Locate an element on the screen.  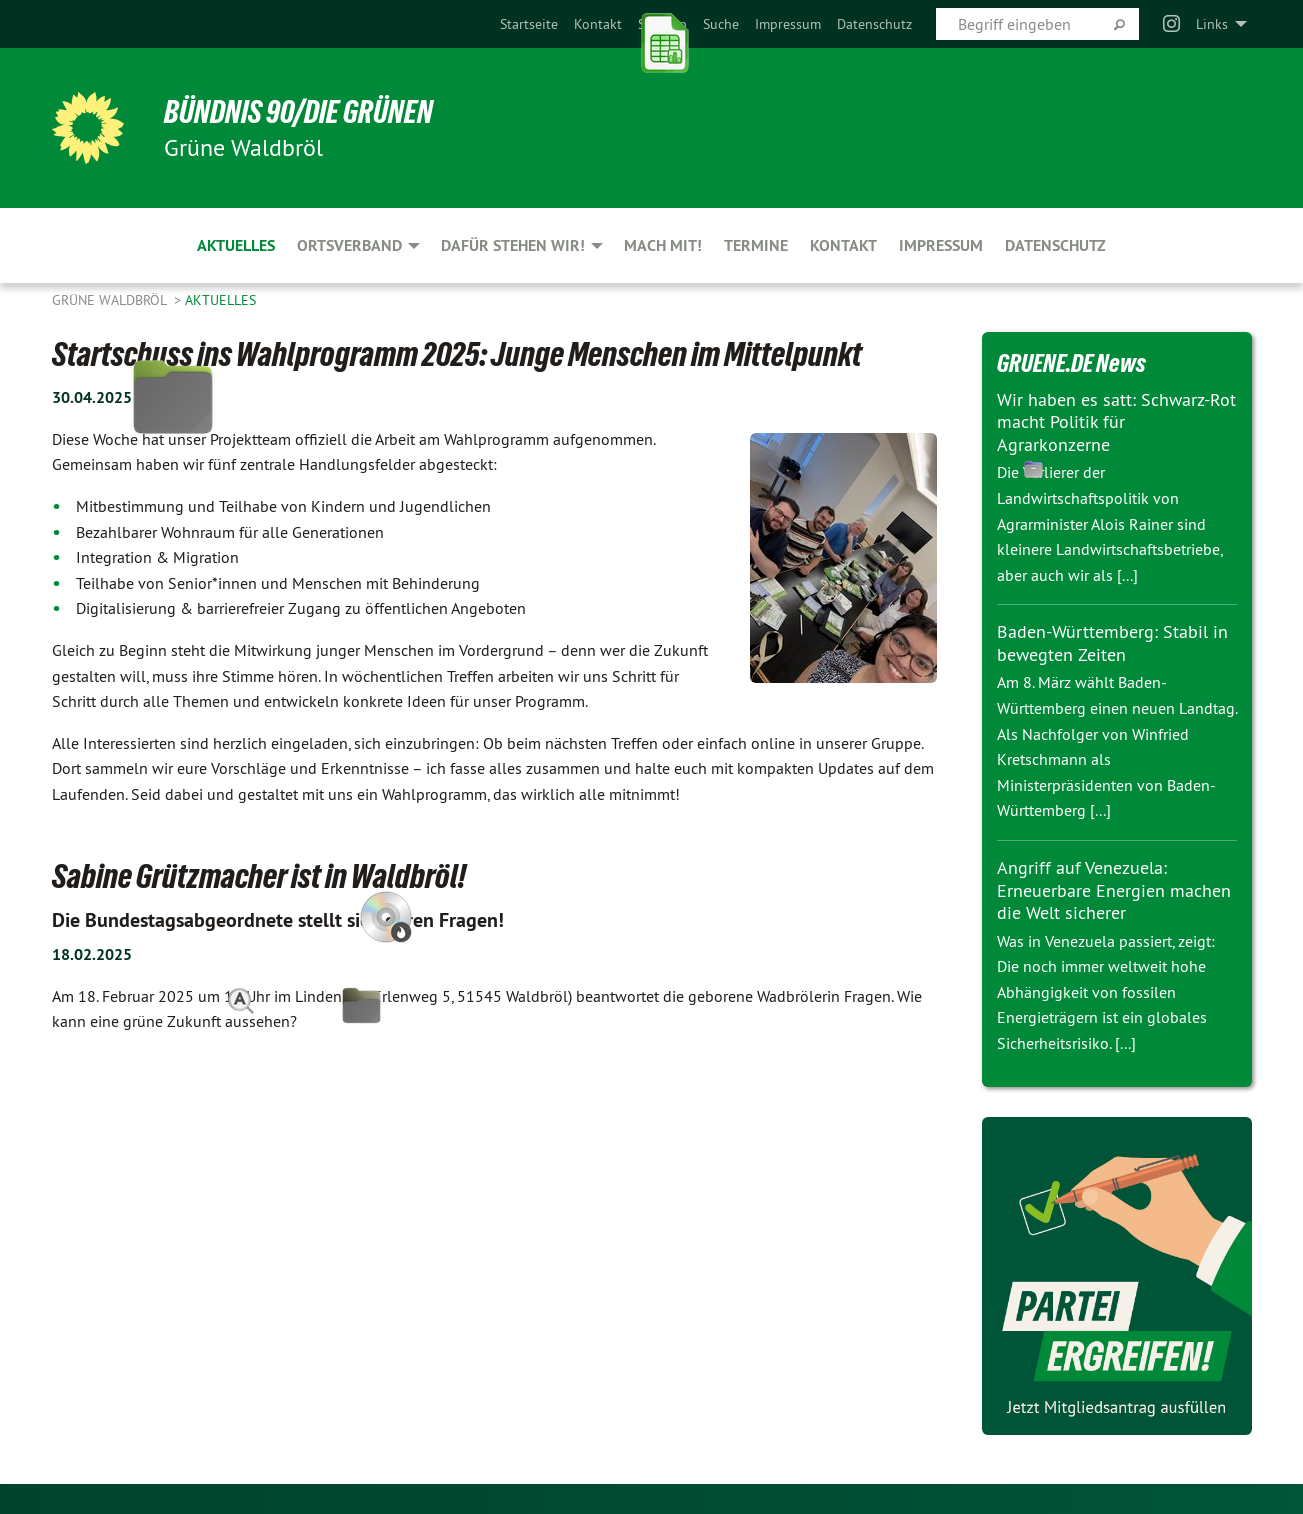
open the file manager is located at coordinates (1033, 469).